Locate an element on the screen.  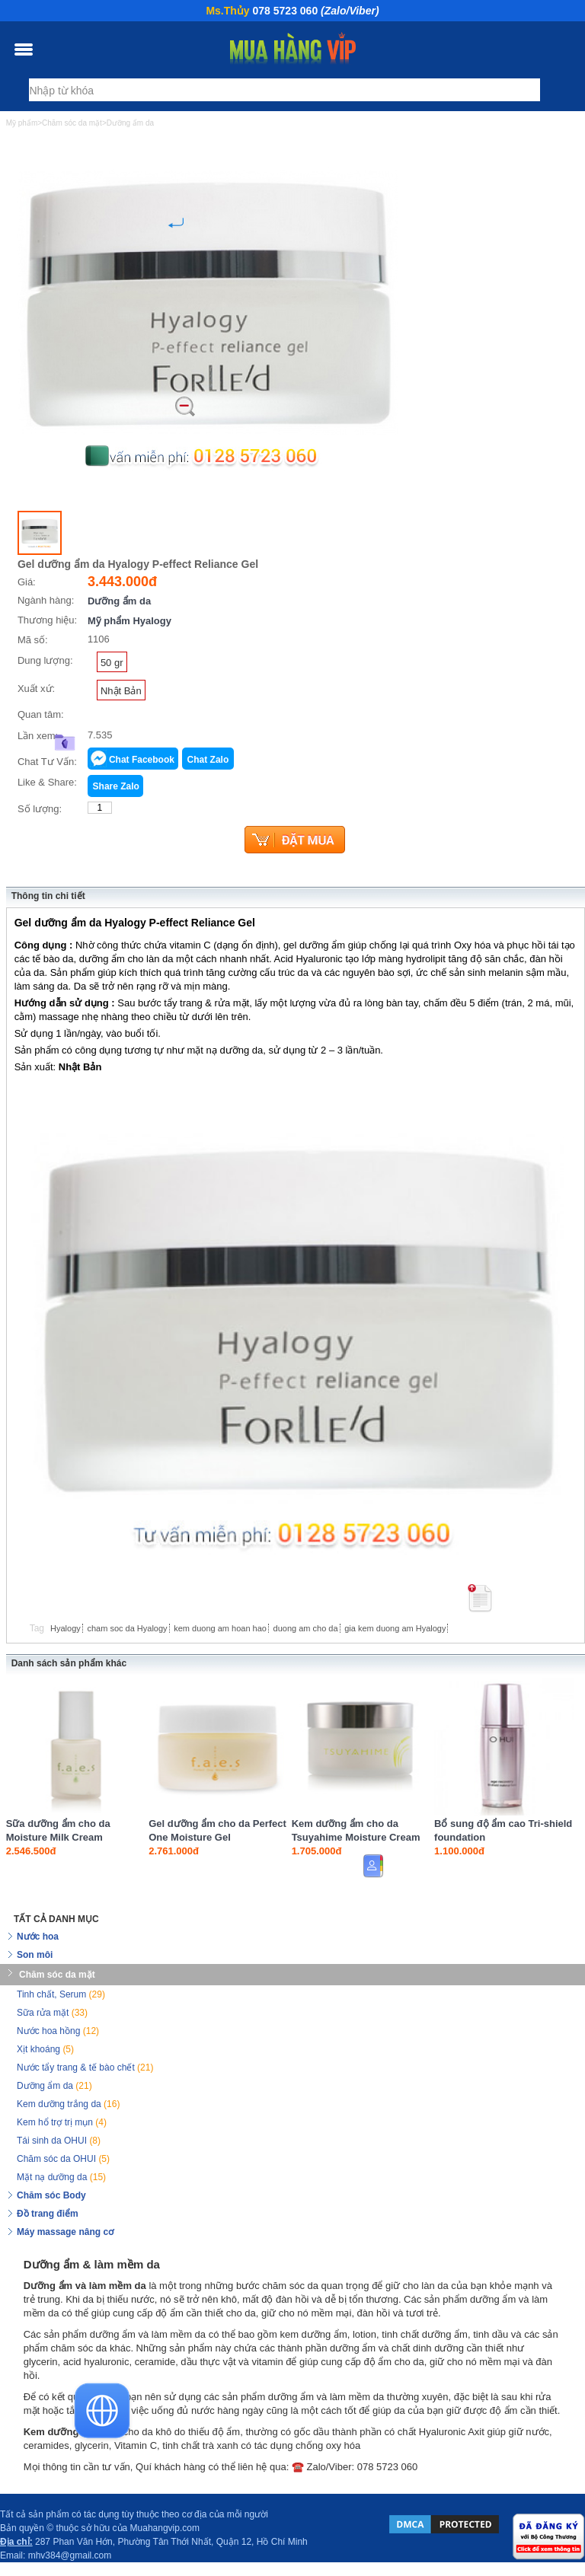
open BitTorrent app settings is located at coordinates (102, 2412).